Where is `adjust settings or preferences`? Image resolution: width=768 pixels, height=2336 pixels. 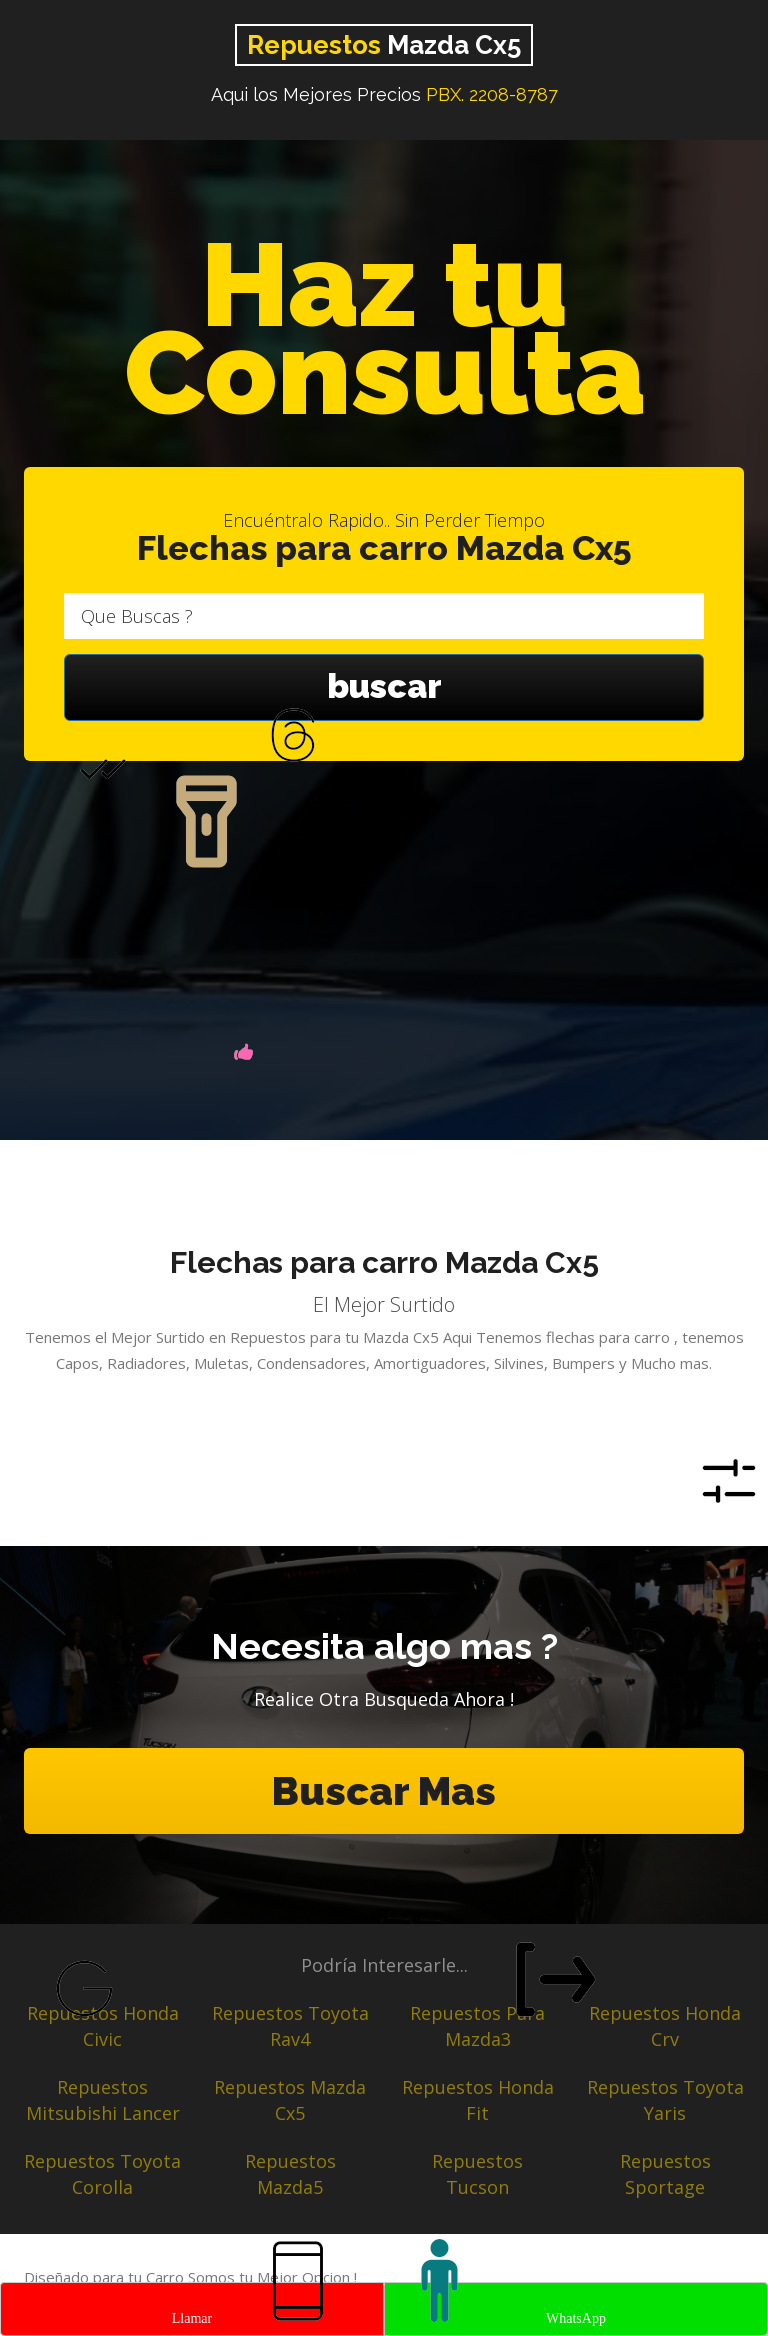
adjust settings or preferences is located at coordinates (729, 1481).